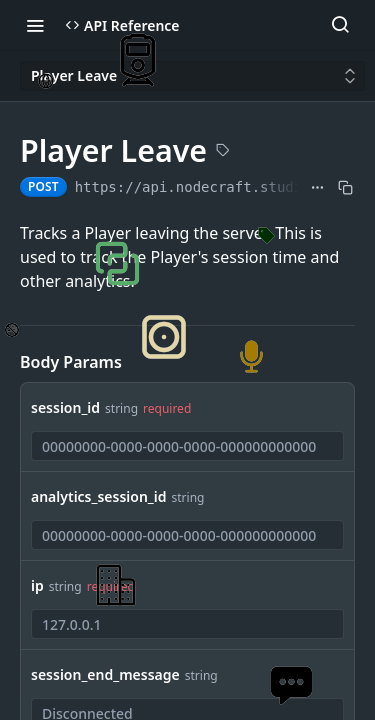  What do you see at coordinates (12, 330) in the screenshot?
I see `indicates a no smoking zone or policy` at bounding box center [12, 330].